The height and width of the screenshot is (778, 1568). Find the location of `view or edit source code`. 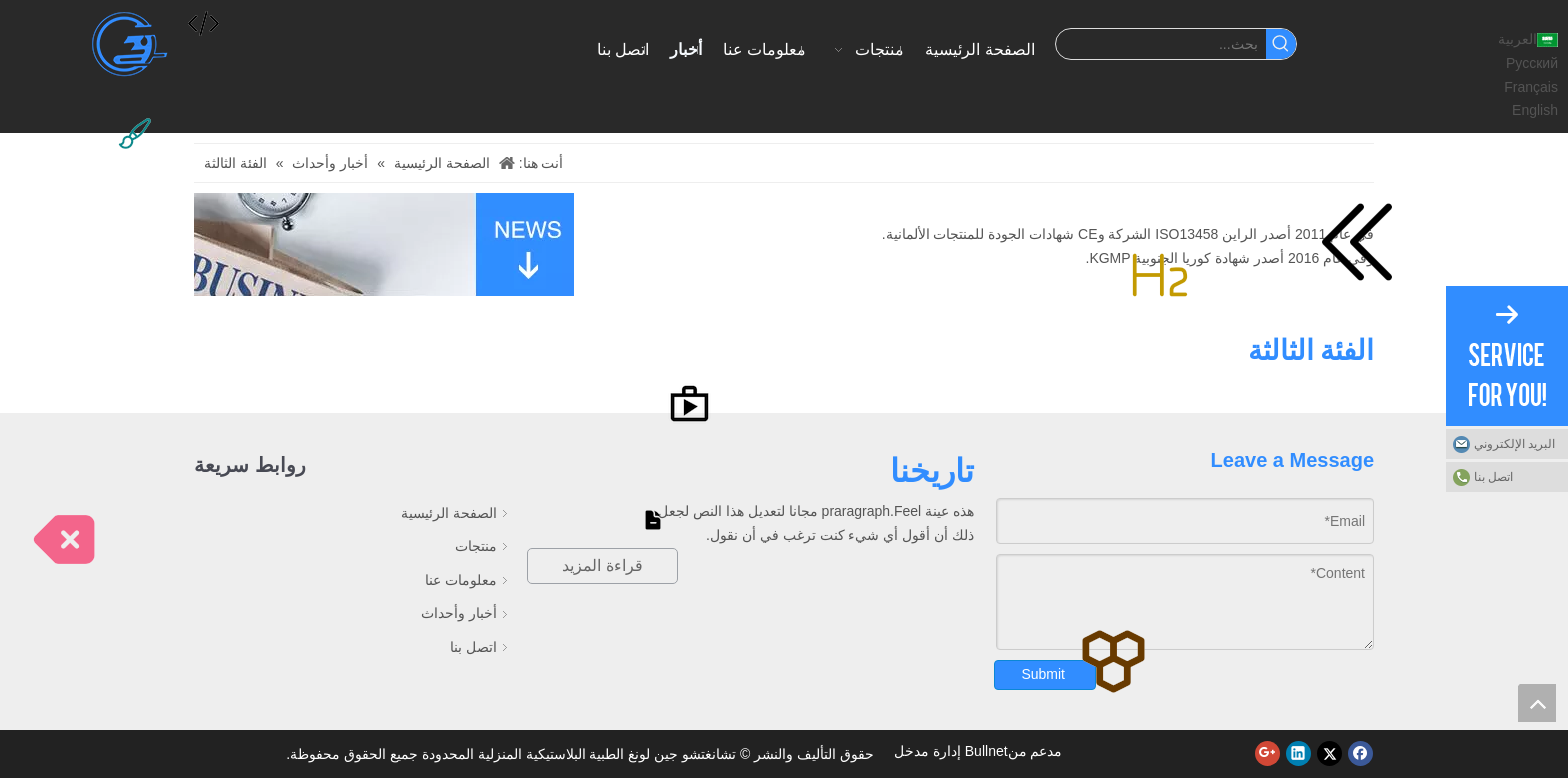

view or edit source code is located at coordinates (203, 23).